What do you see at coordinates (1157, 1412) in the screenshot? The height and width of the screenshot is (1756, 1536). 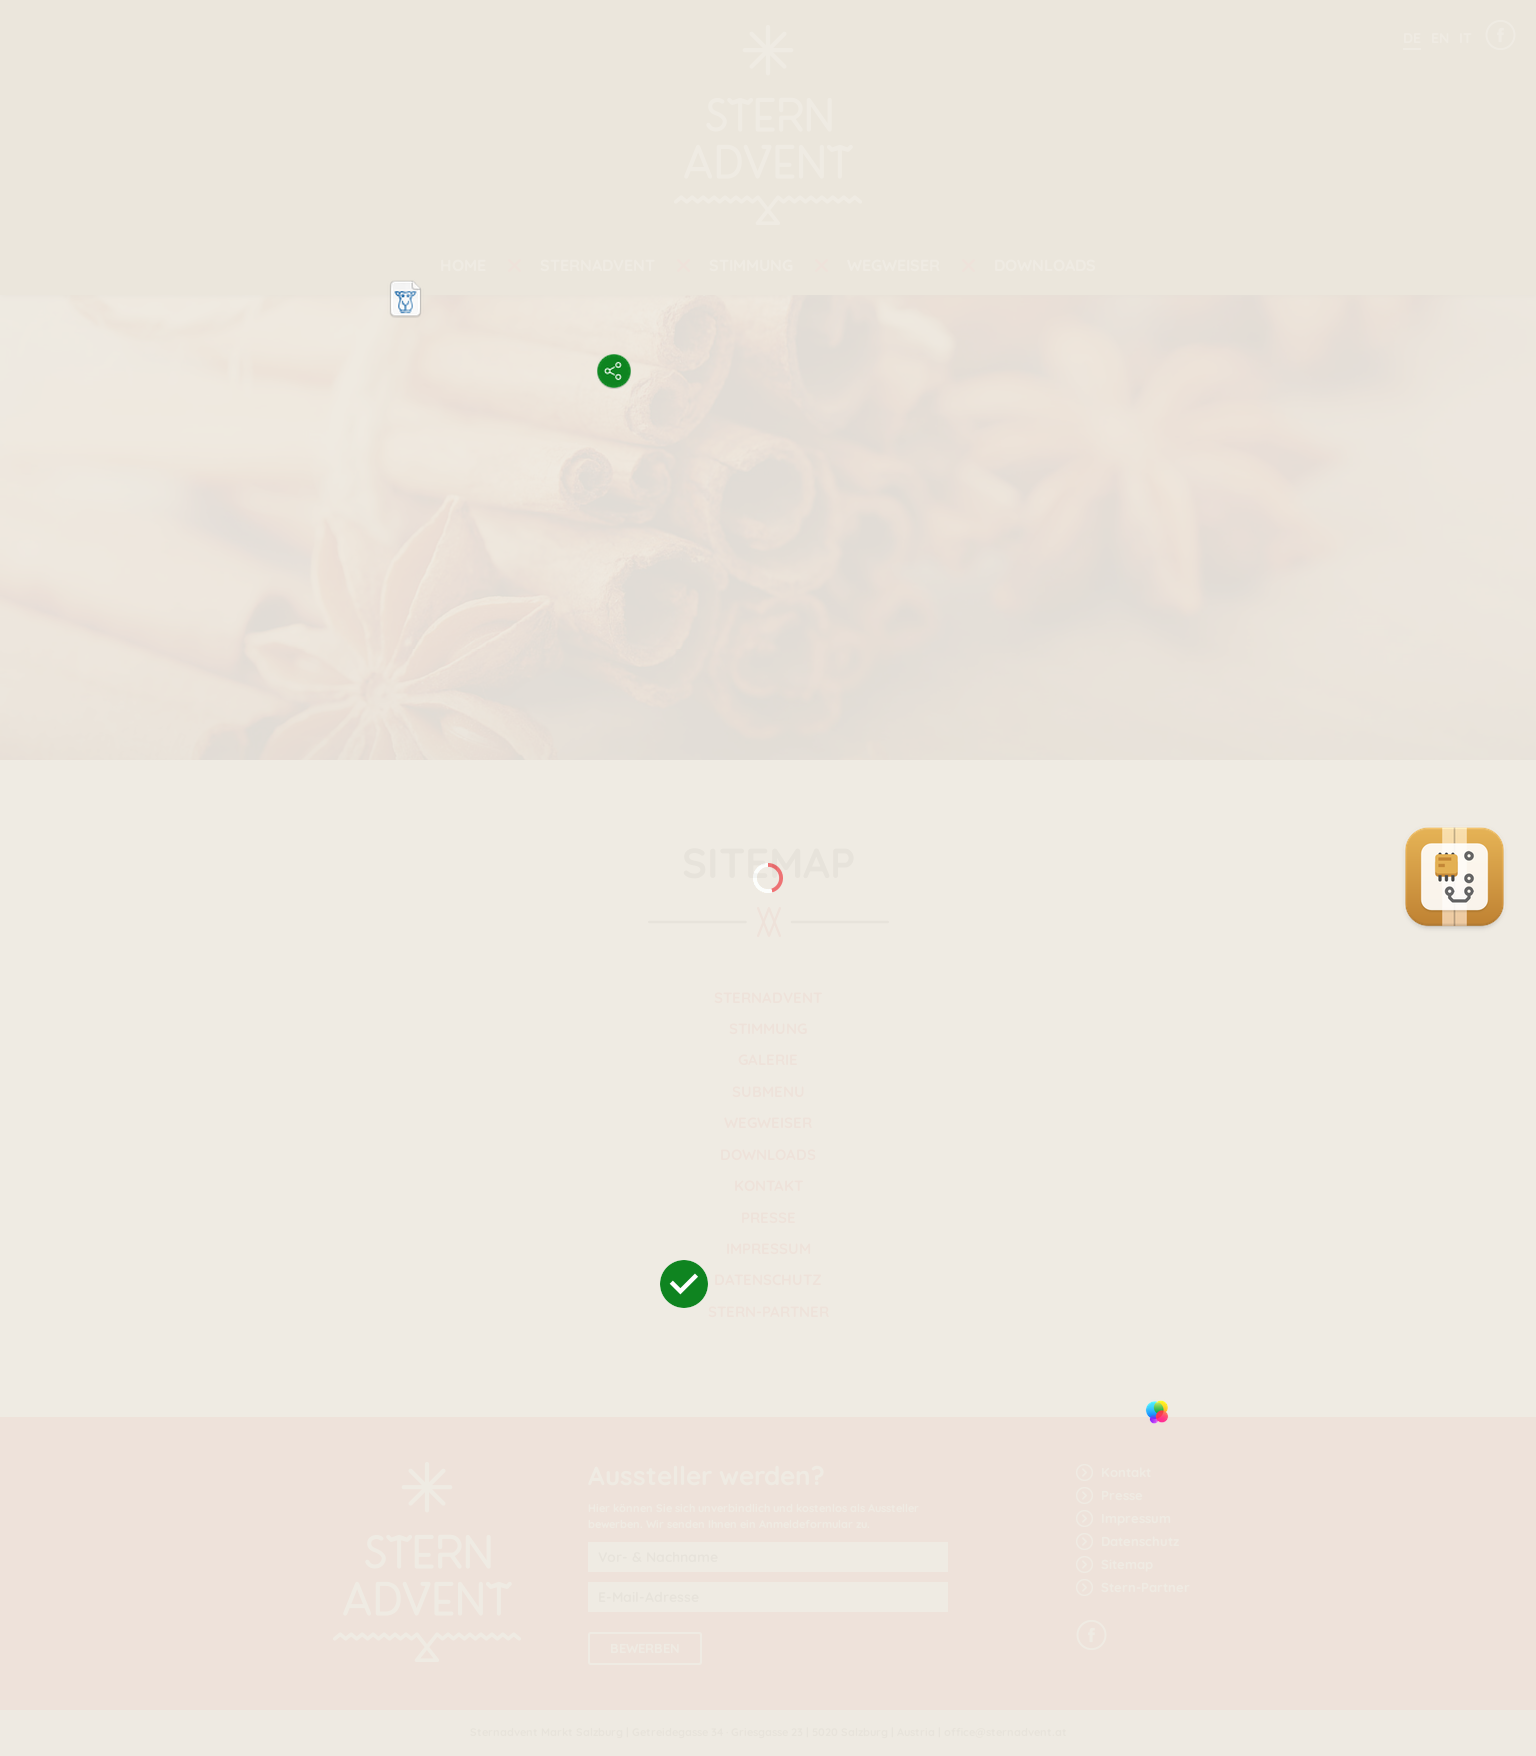 I see `access game center account settings` at bounding box center [1157, 1412].